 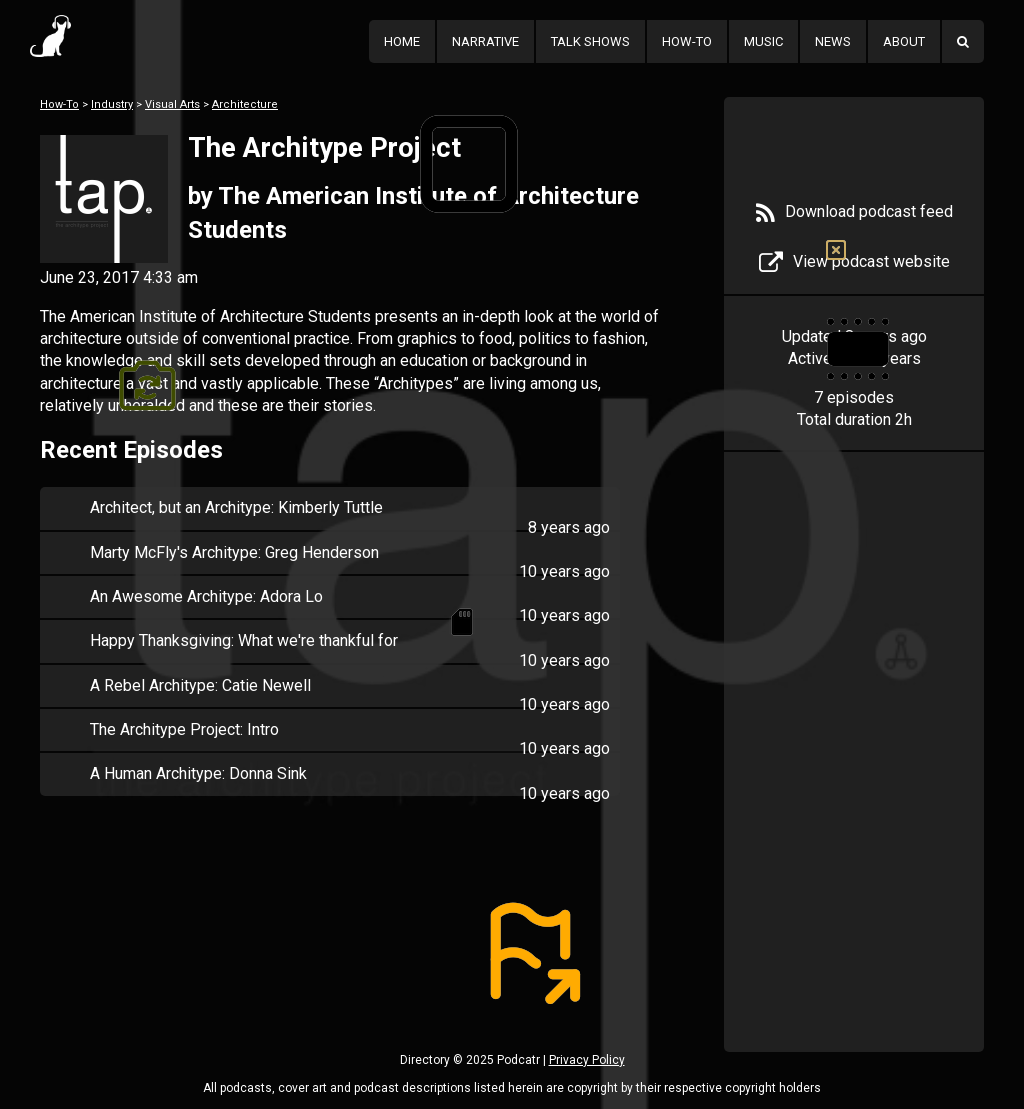 I want to click on insert a new content section, so click(x=858, y=349).